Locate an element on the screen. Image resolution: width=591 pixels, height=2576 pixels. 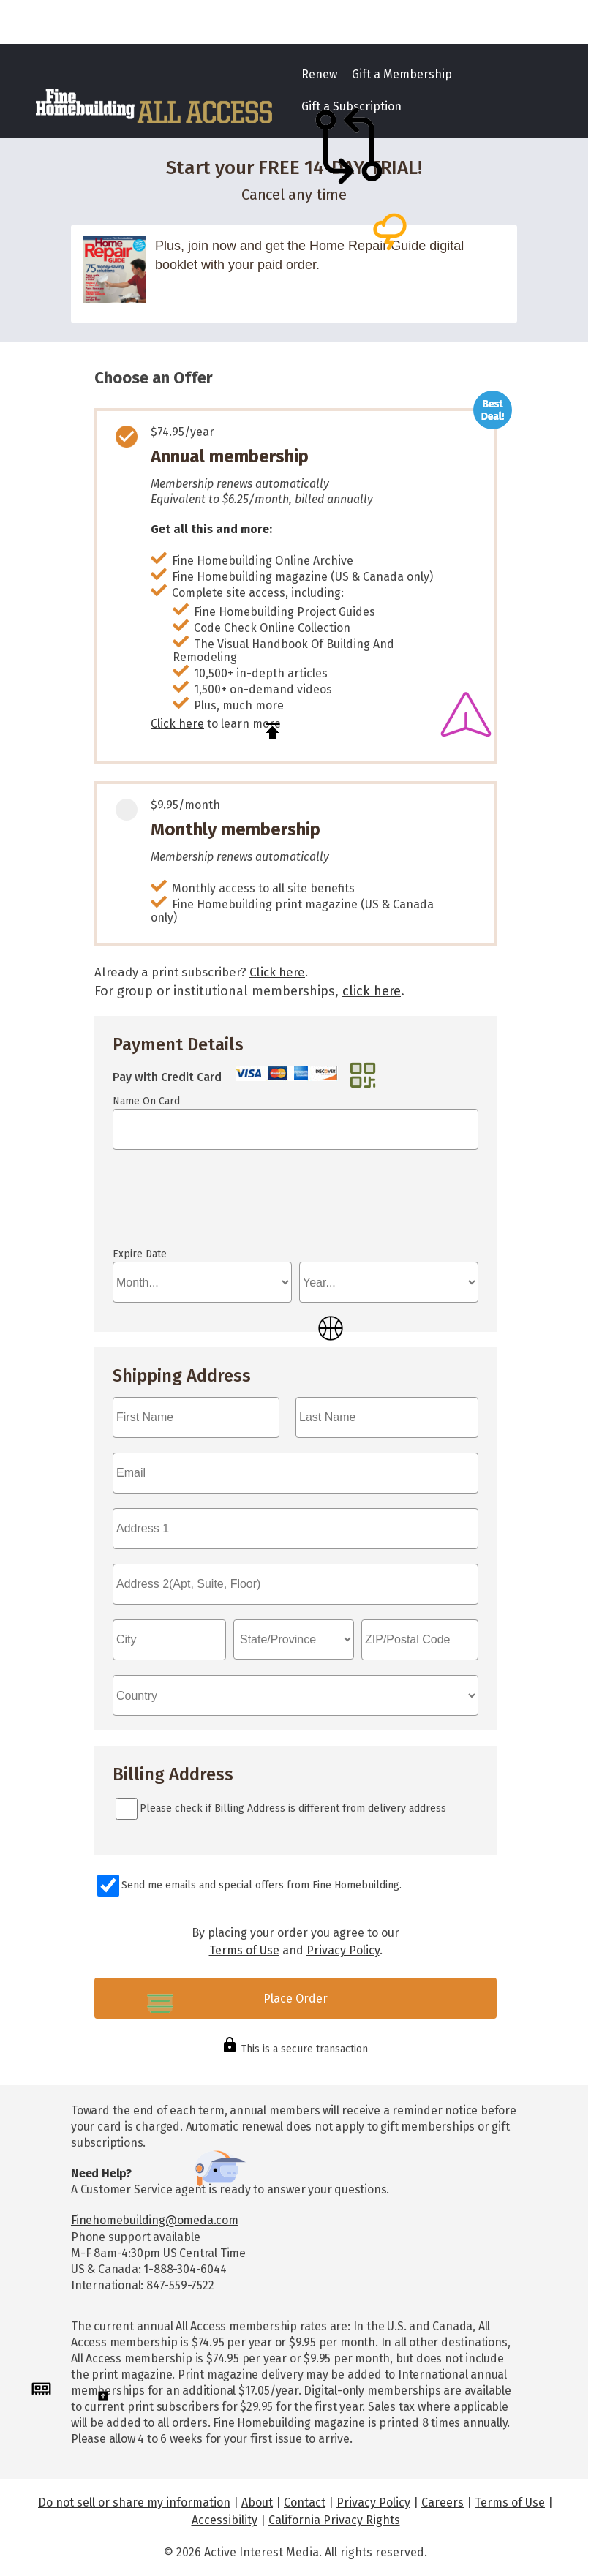
upload a file or content is located at coordinates (103, 2396).